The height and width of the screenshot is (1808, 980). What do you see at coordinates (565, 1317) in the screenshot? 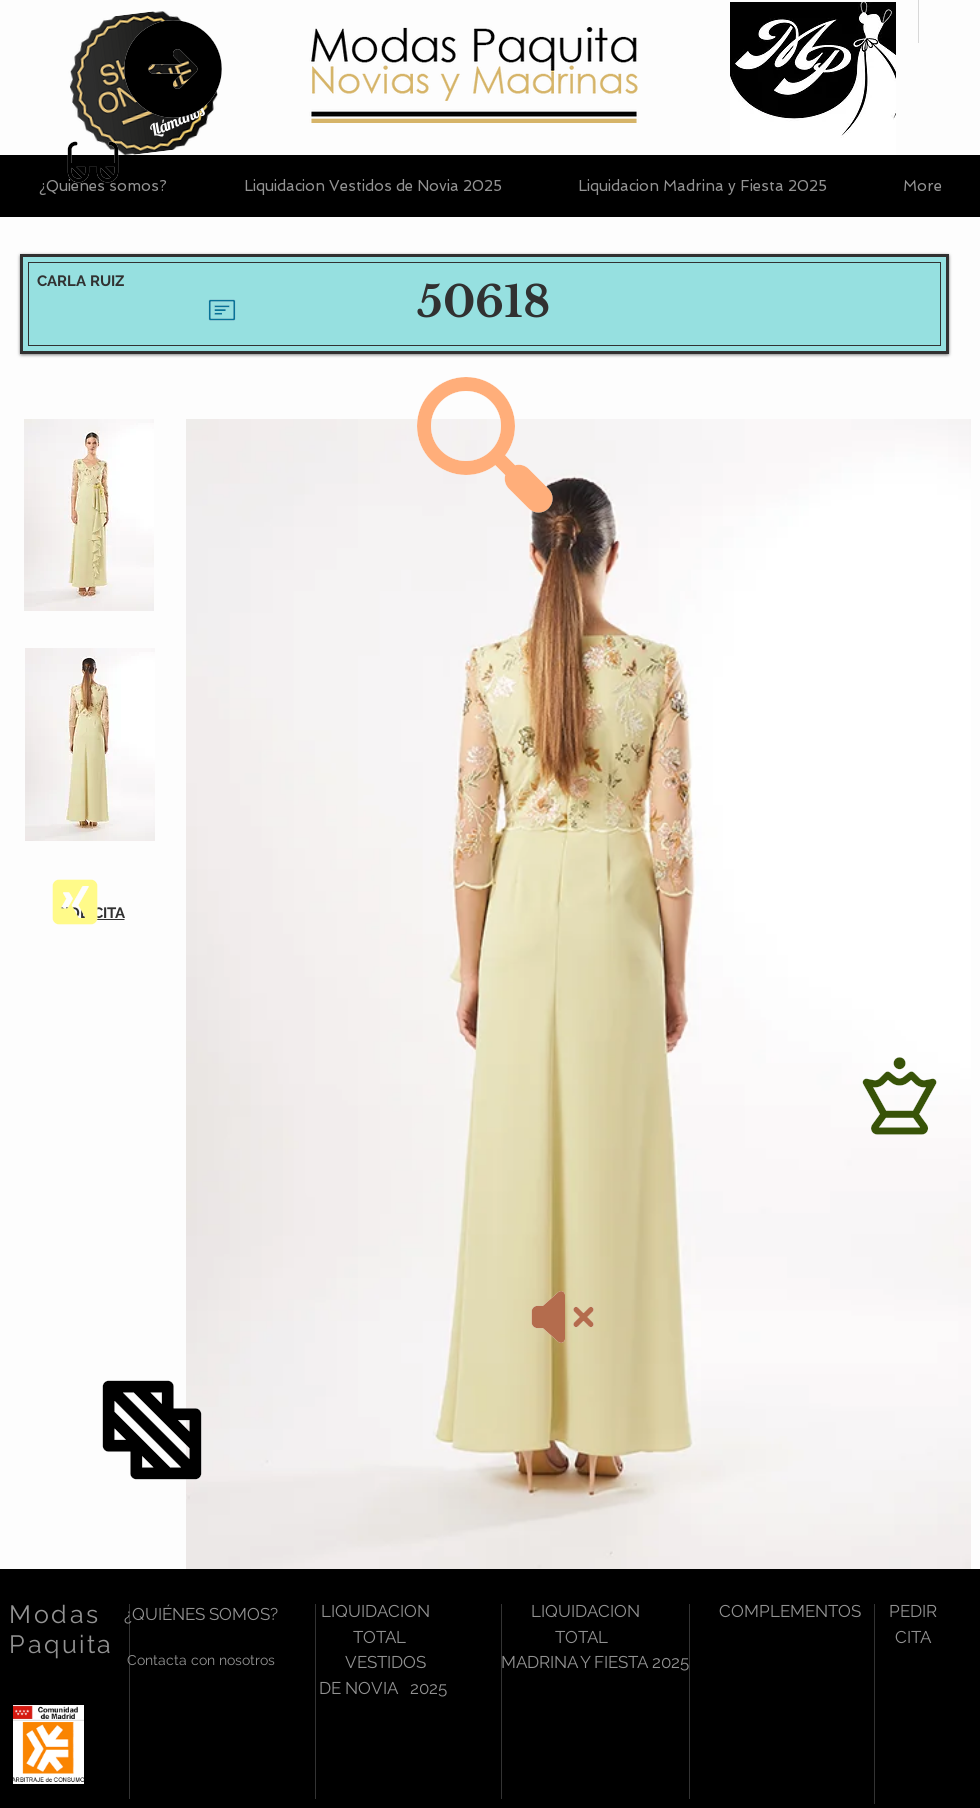
I see `mute audio or sound` at bounding box center [565, 1317].